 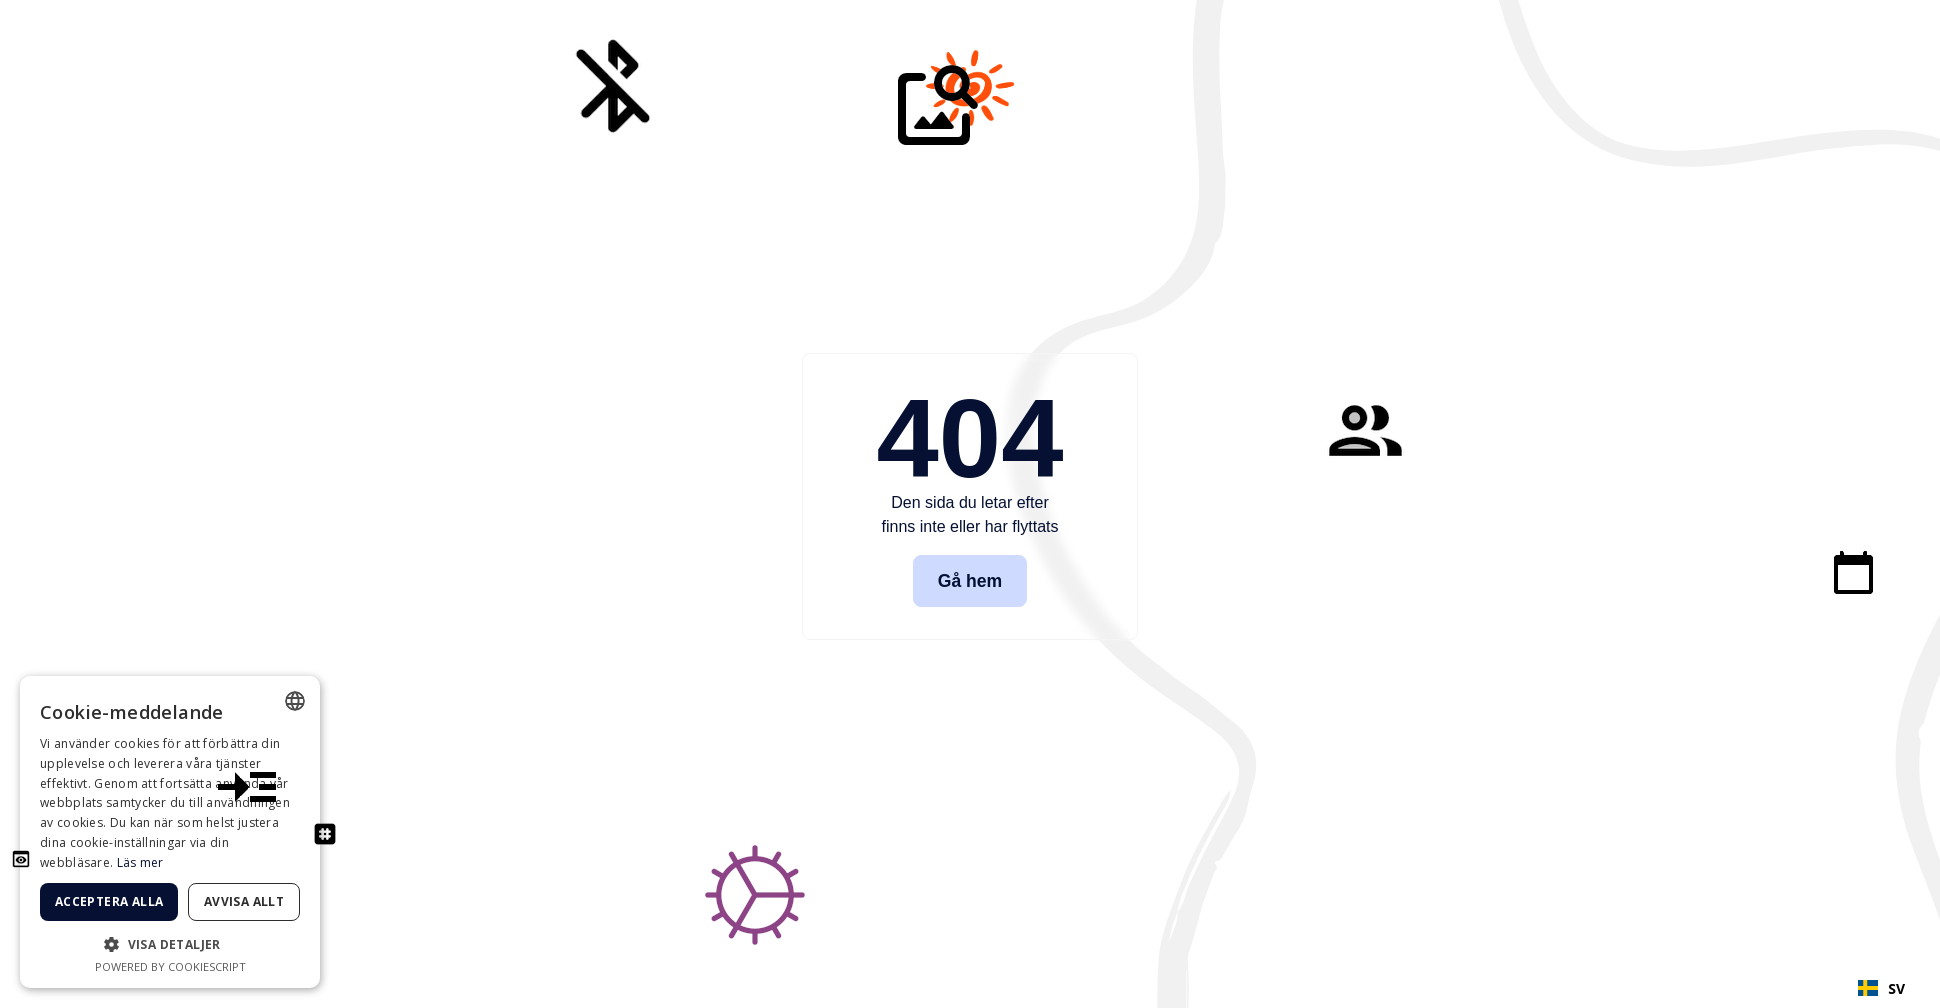 What do you see at coordinates (21, 859) in the screenshot?
I see `preview content before publishing` at bounding box center [21, 859].